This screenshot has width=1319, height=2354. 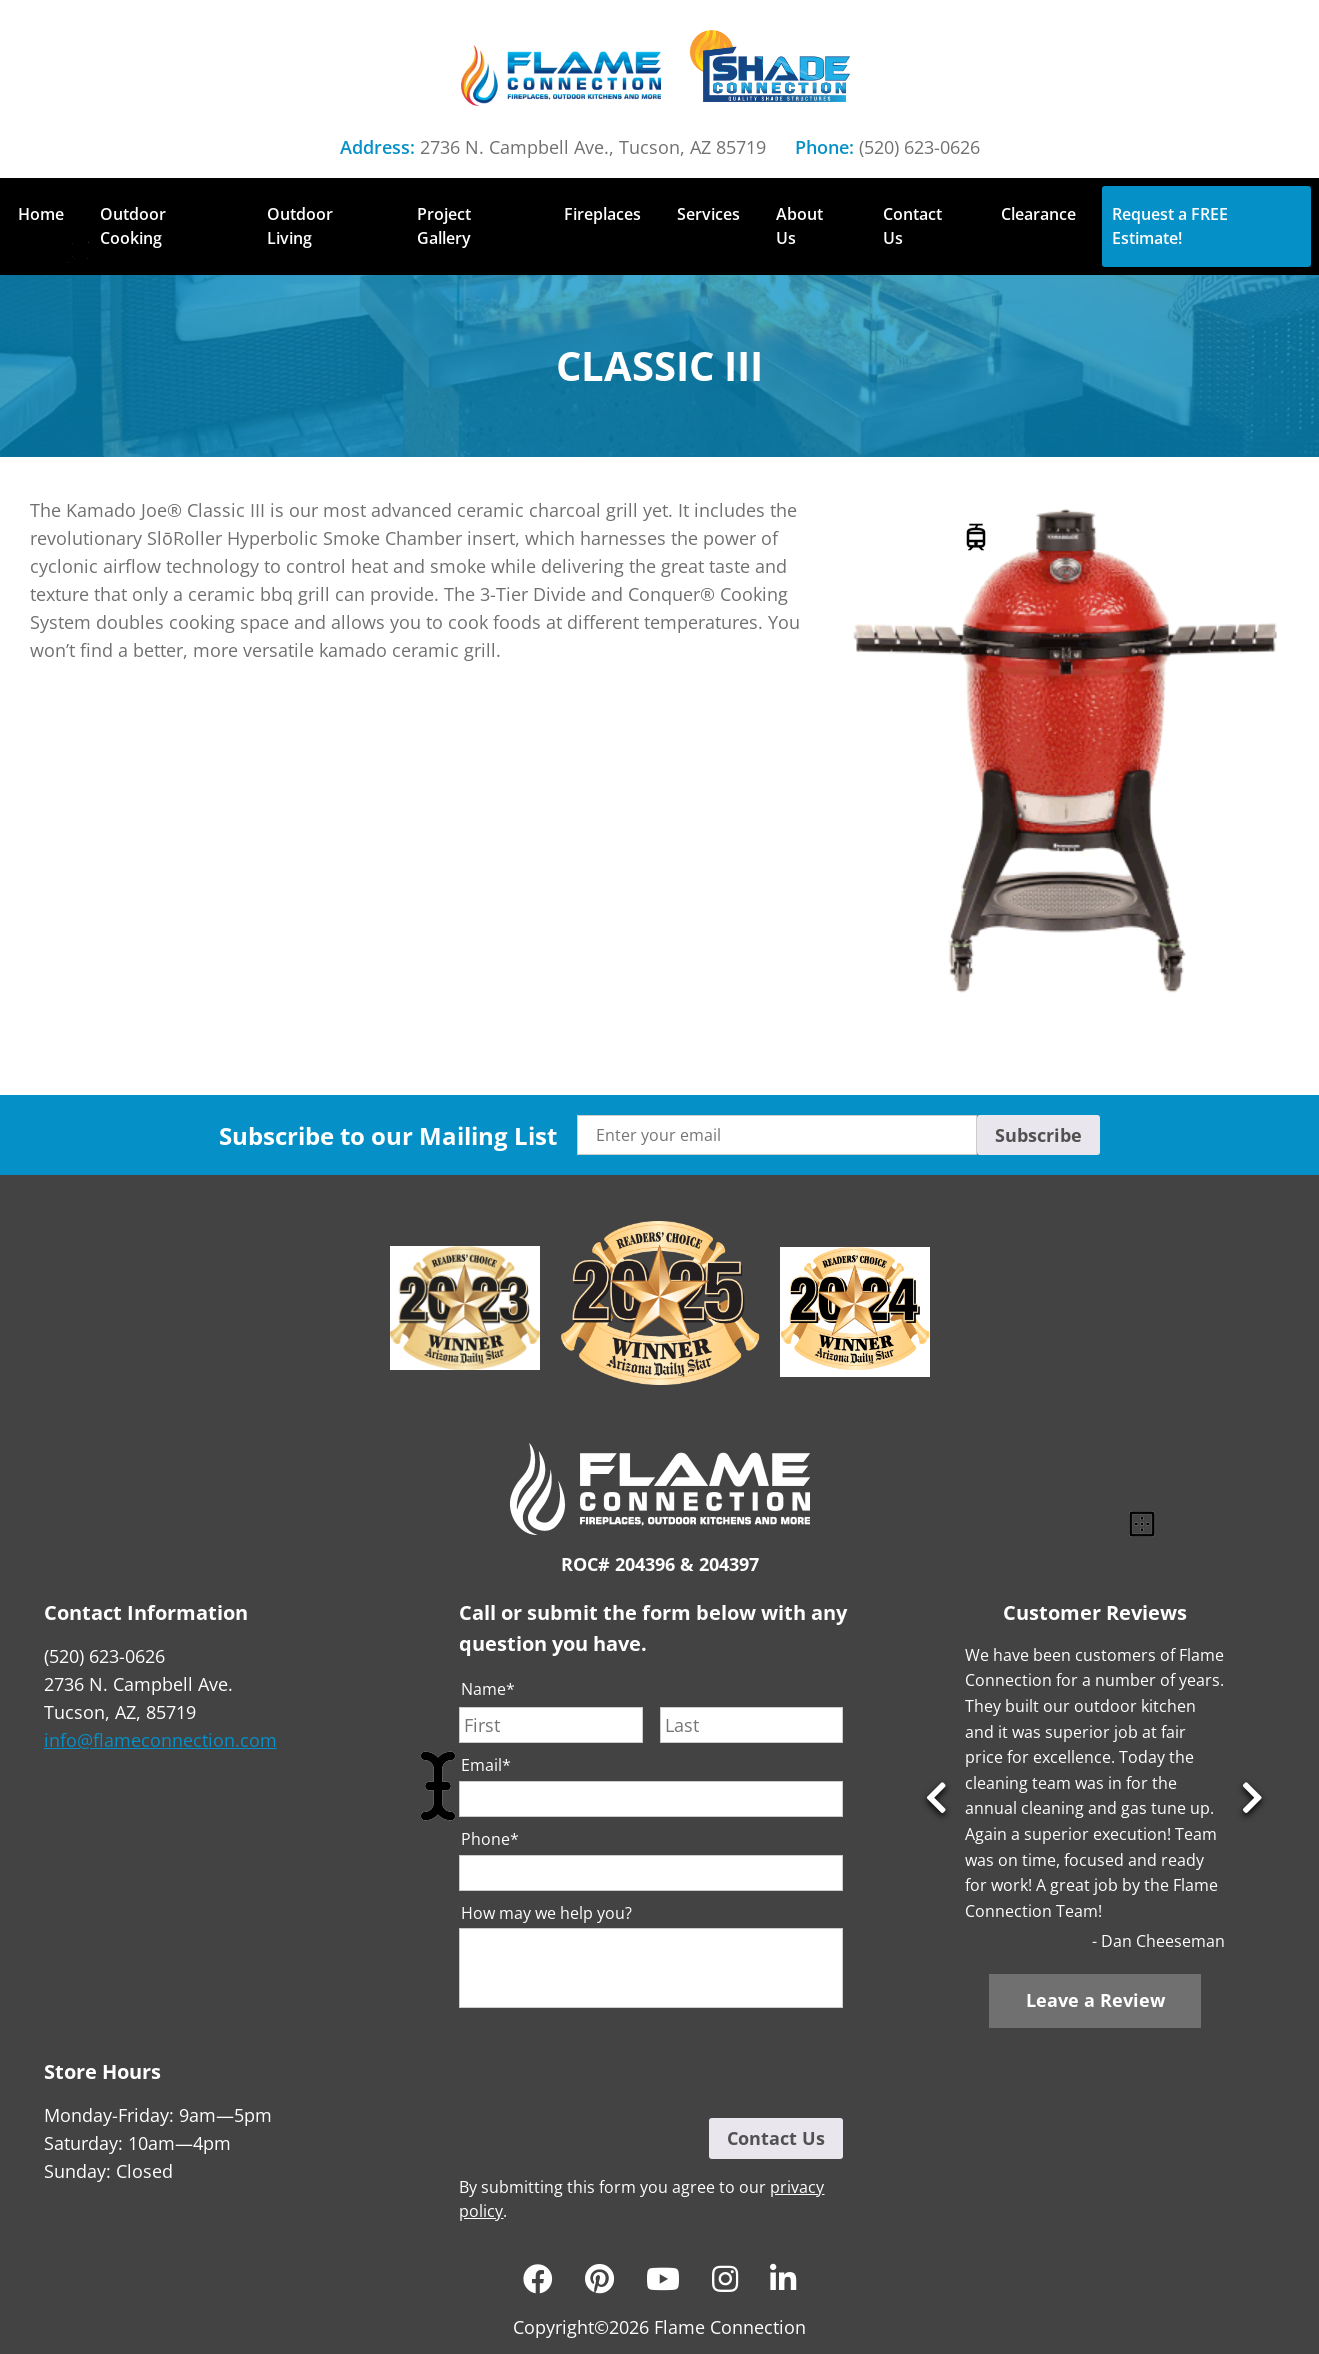 What do you see at coordinates (78, 252) in the screenshot?
I see `send element to back layer` at bounding box center [78, 252].